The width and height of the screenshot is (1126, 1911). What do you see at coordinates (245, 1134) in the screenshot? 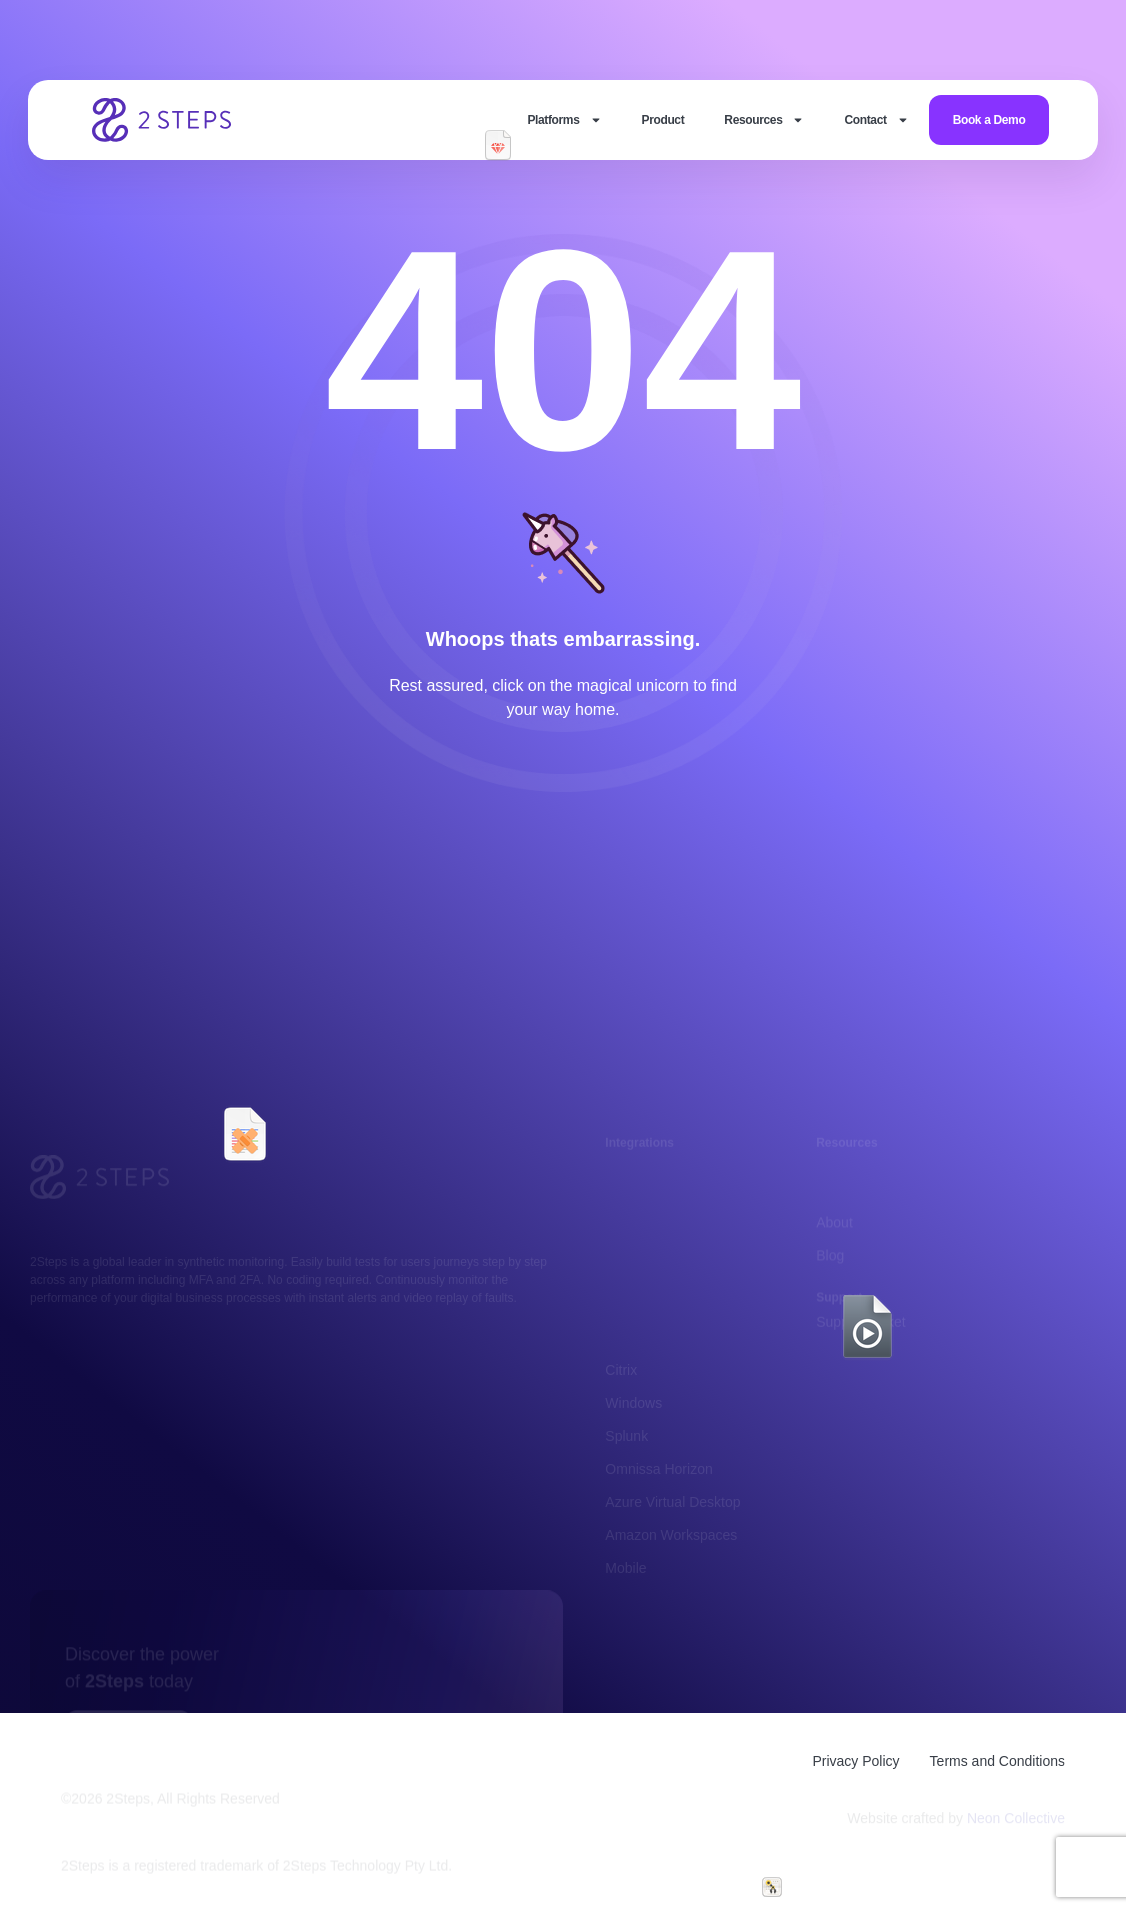
I see `a patch or diff file for code changes` at bounding box center [245, 1134].